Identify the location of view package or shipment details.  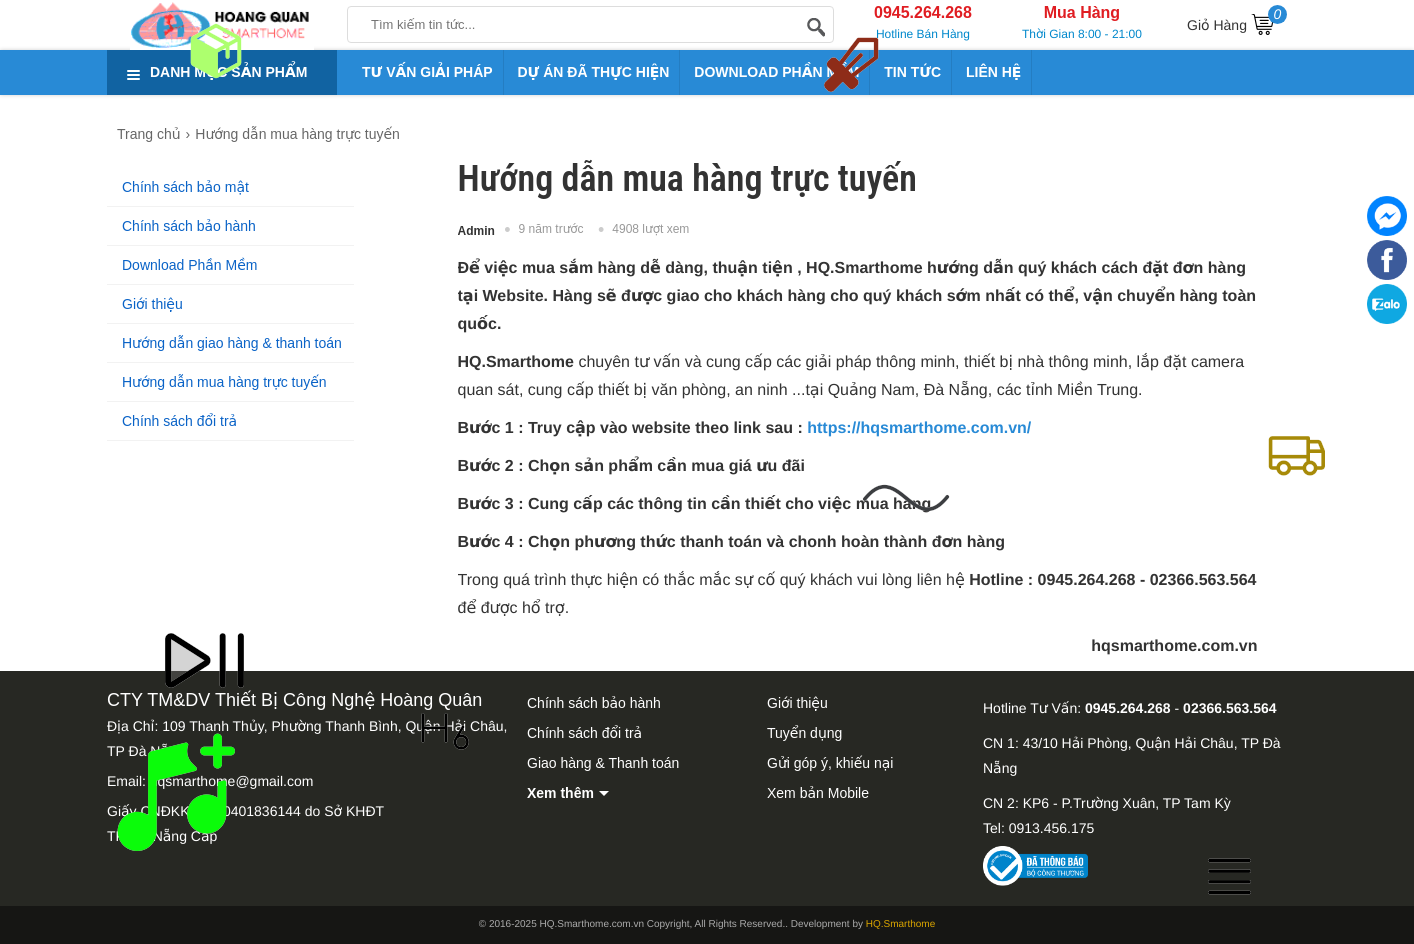
(216, 51).